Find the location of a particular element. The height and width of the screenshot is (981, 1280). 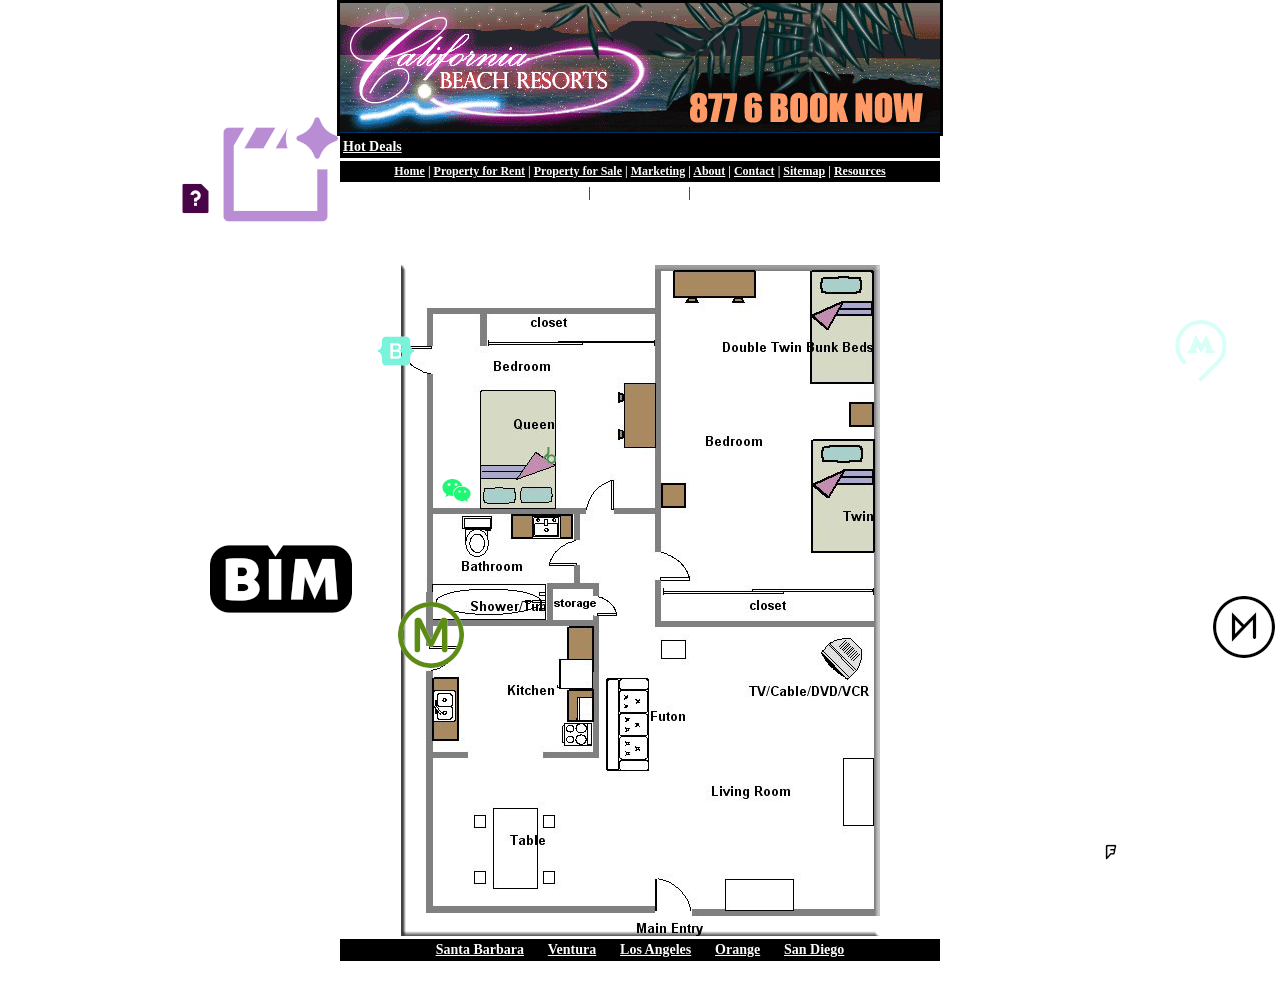

open the Moscow Metro app is located at coordinates (1201, 351).